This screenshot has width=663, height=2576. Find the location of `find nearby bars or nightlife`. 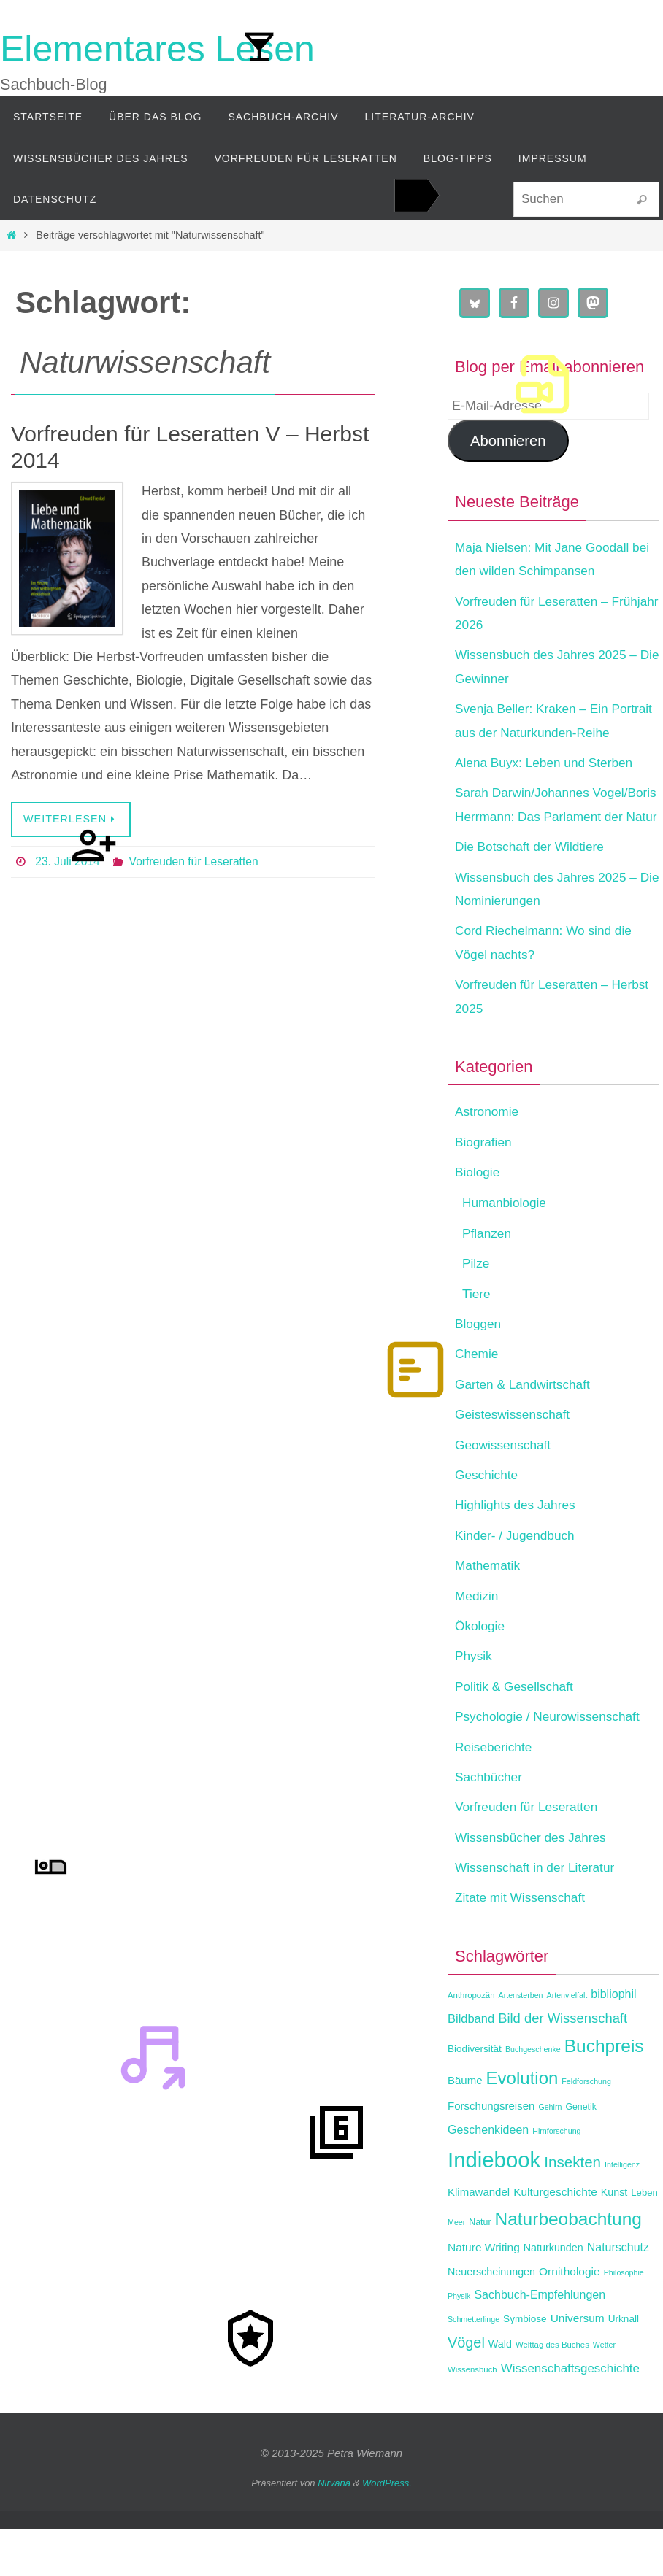

find nearby bars or nightlife is located at coordinates (259, 47).